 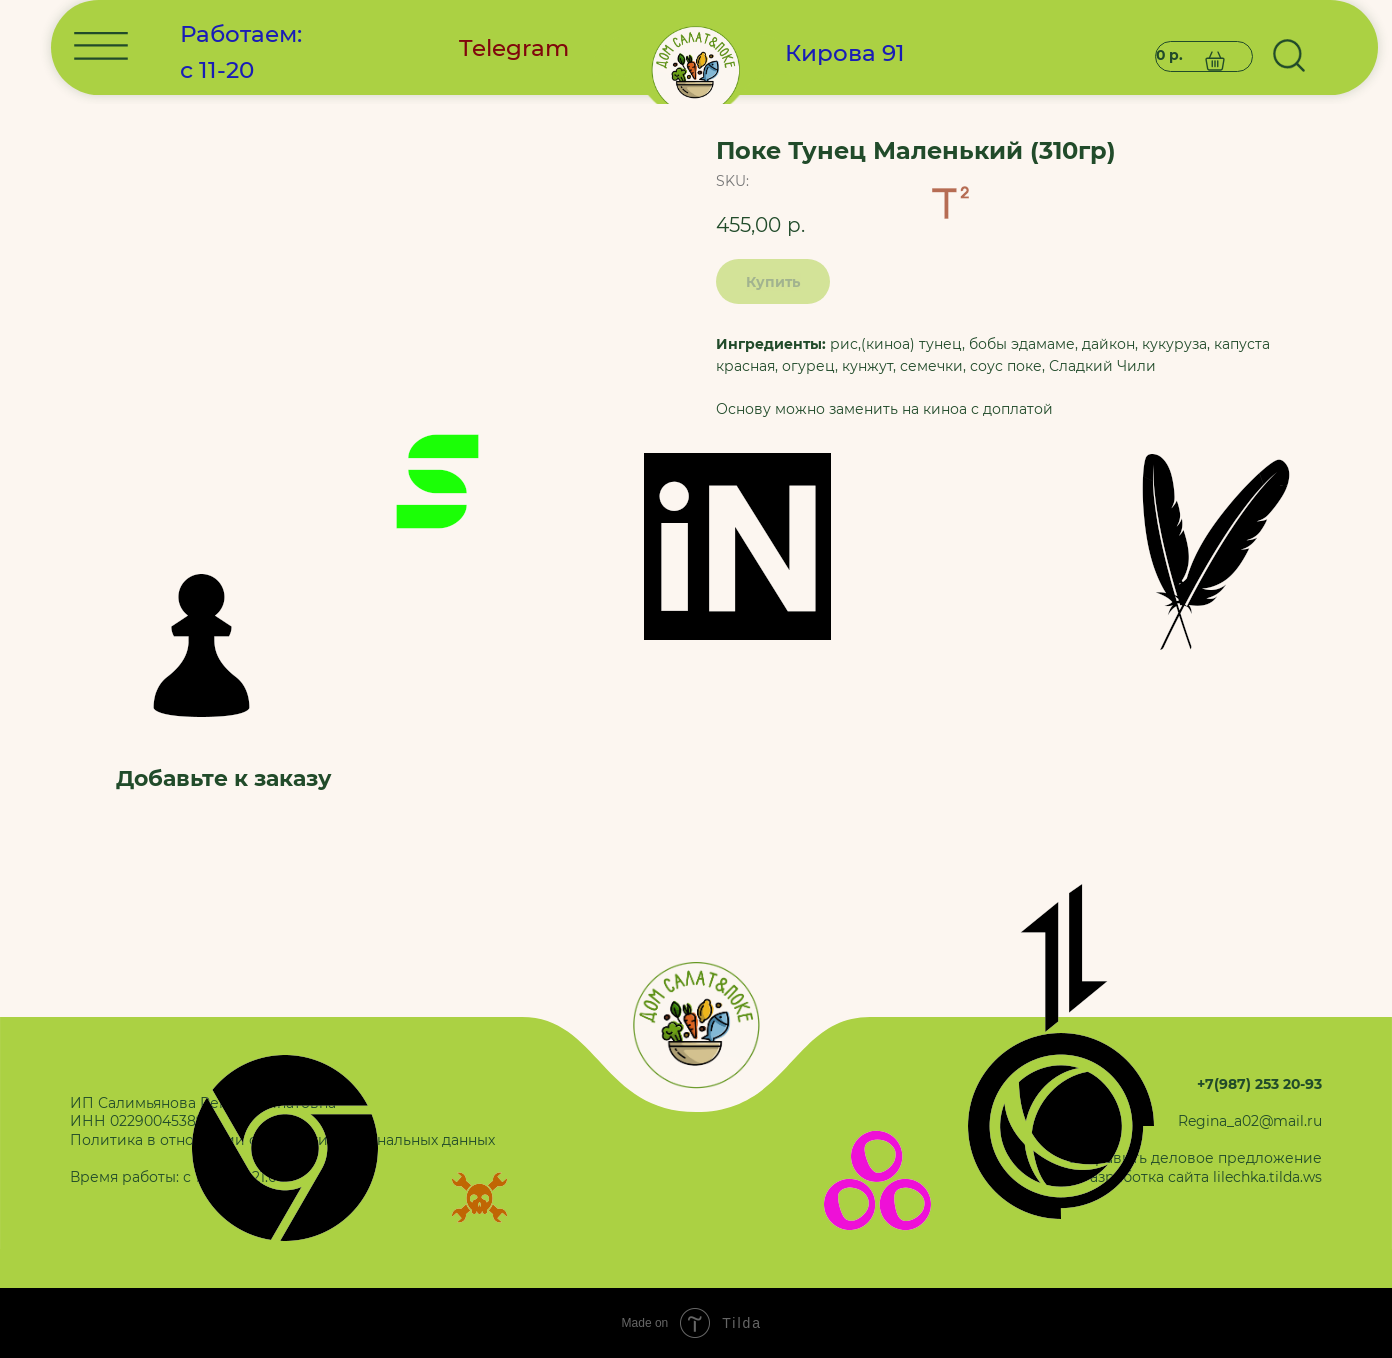 I want to click on open Google Chrome browser, so click(x=285, y=1148).